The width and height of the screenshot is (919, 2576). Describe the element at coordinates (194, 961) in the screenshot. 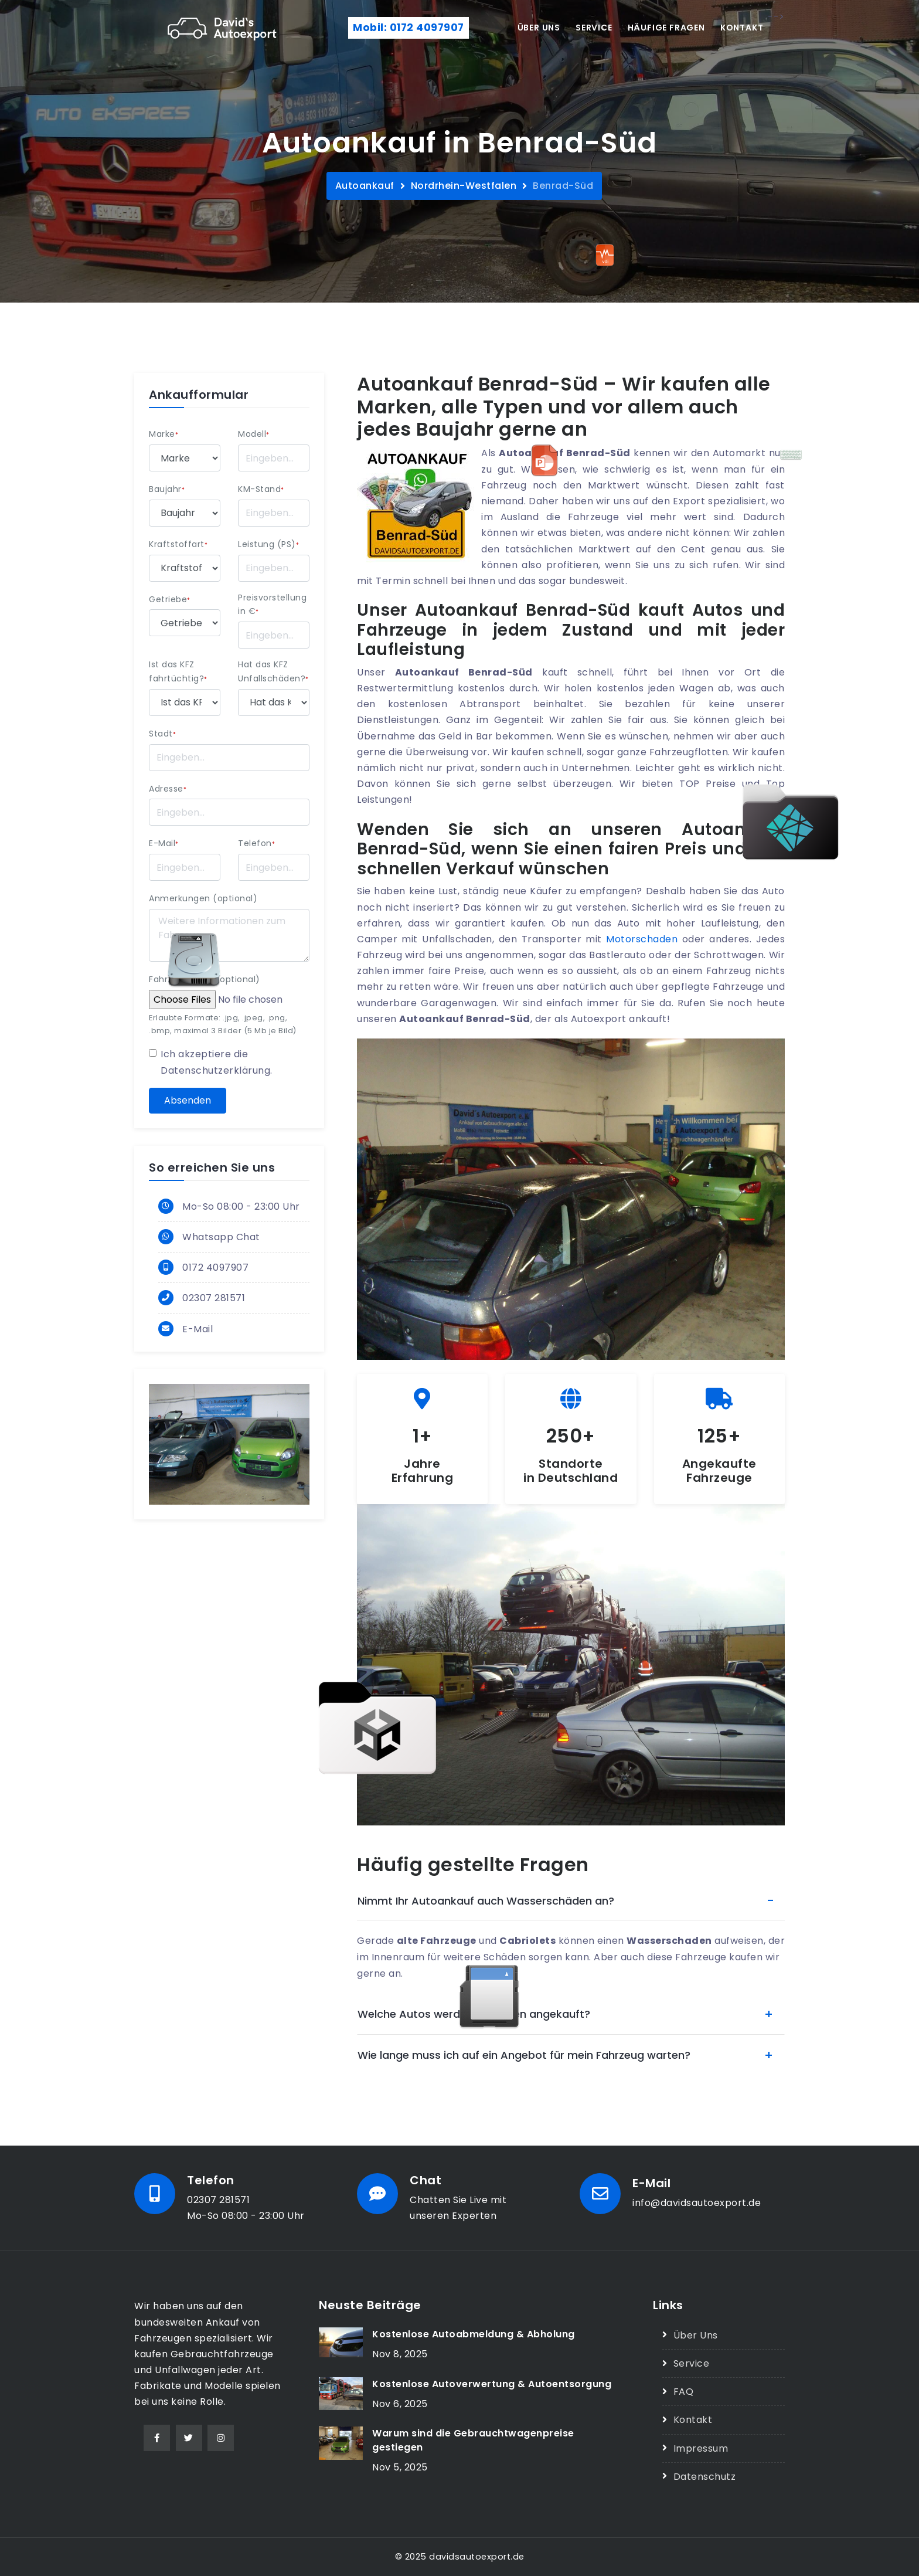

I see `access startup disk settings` at that location.